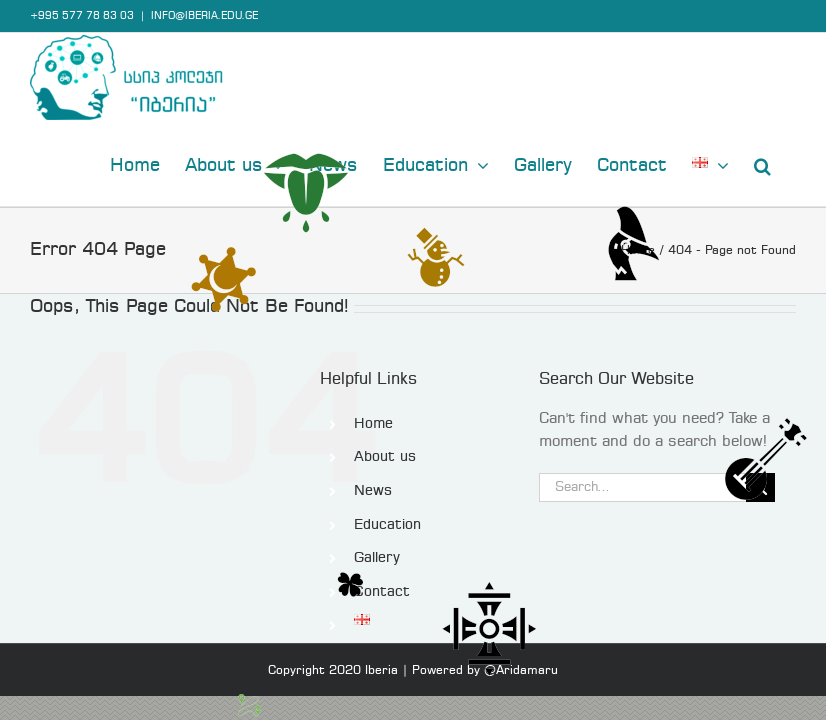  Describe the element at coordinates (630, 243) in the screenshot. I see `cassowary bird icon for wildlife or nature app` at that location.